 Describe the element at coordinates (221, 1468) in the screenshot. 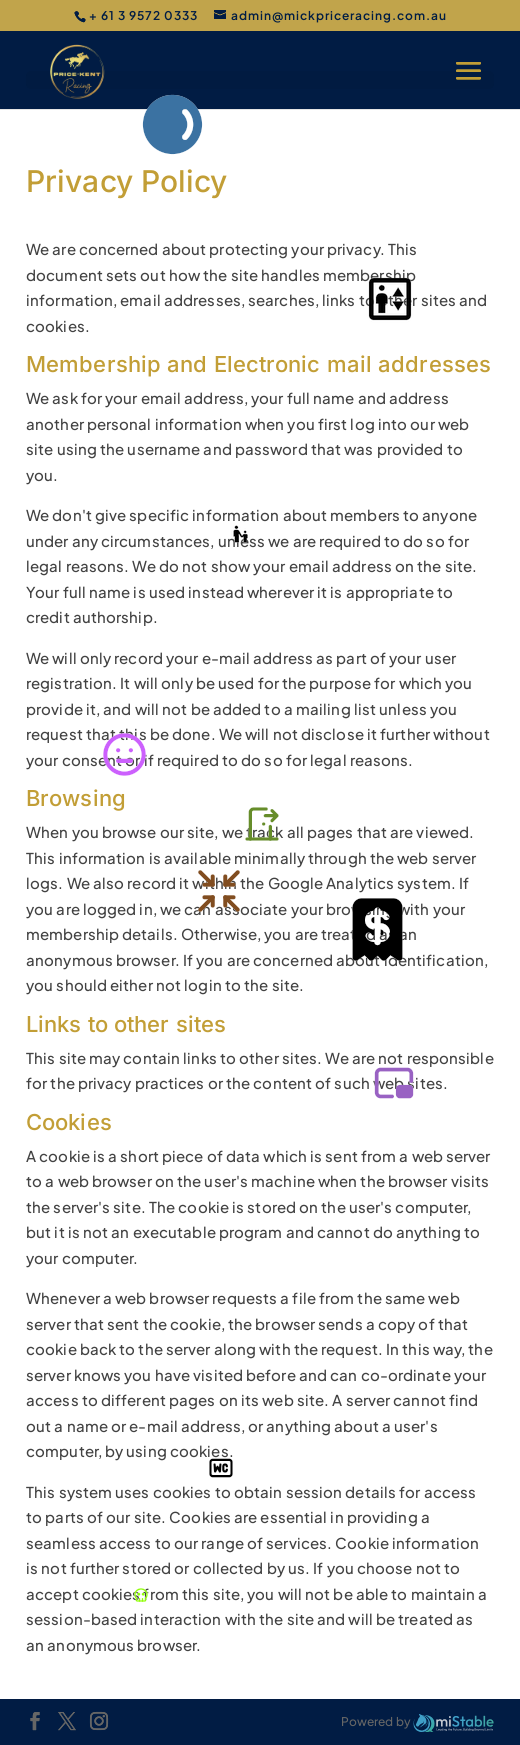

I see `indicates restroom or water closet location` at that location.